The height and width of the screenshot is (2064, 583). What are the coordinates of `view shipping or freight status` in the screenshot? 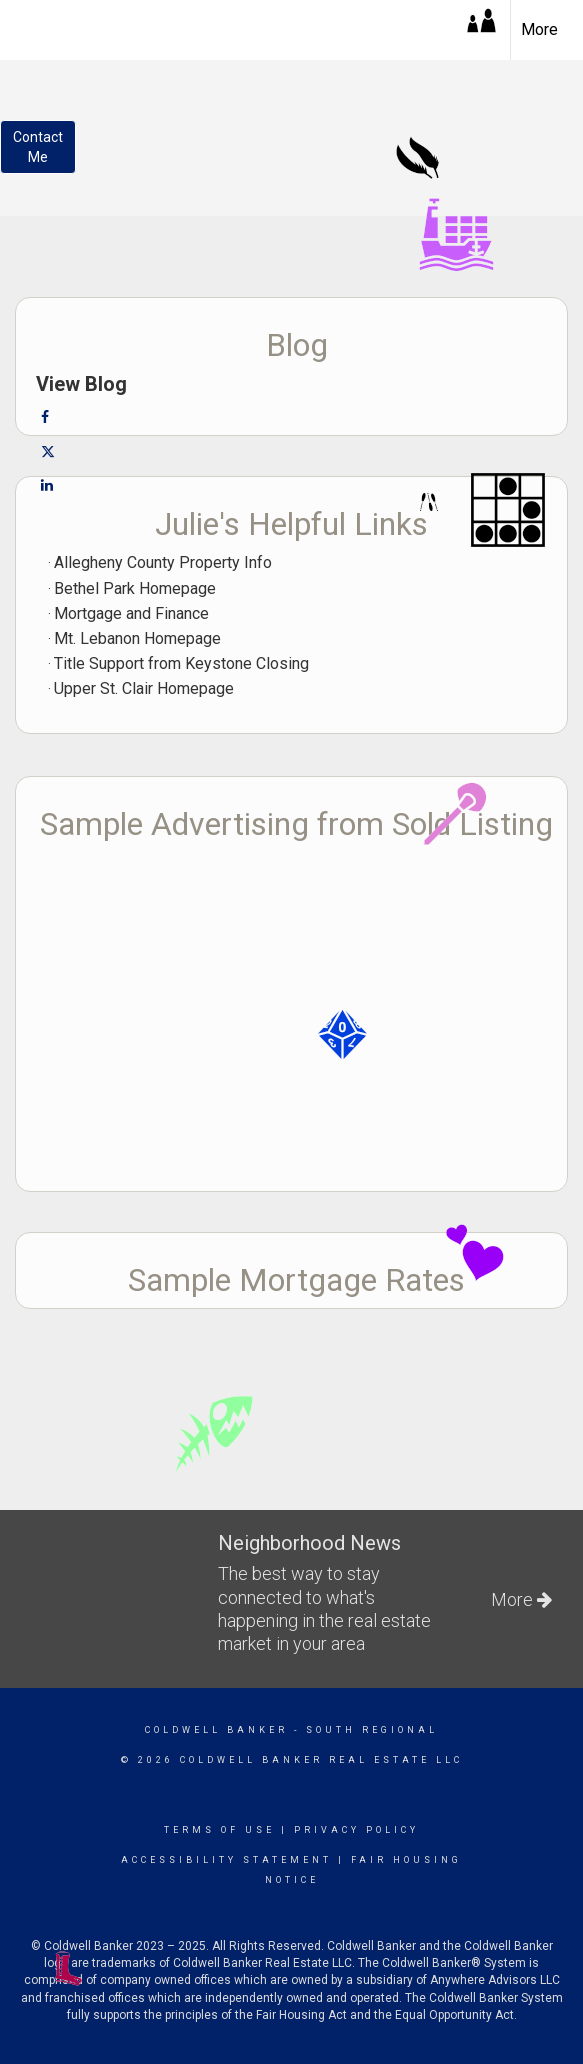 It's located at (456, 234).